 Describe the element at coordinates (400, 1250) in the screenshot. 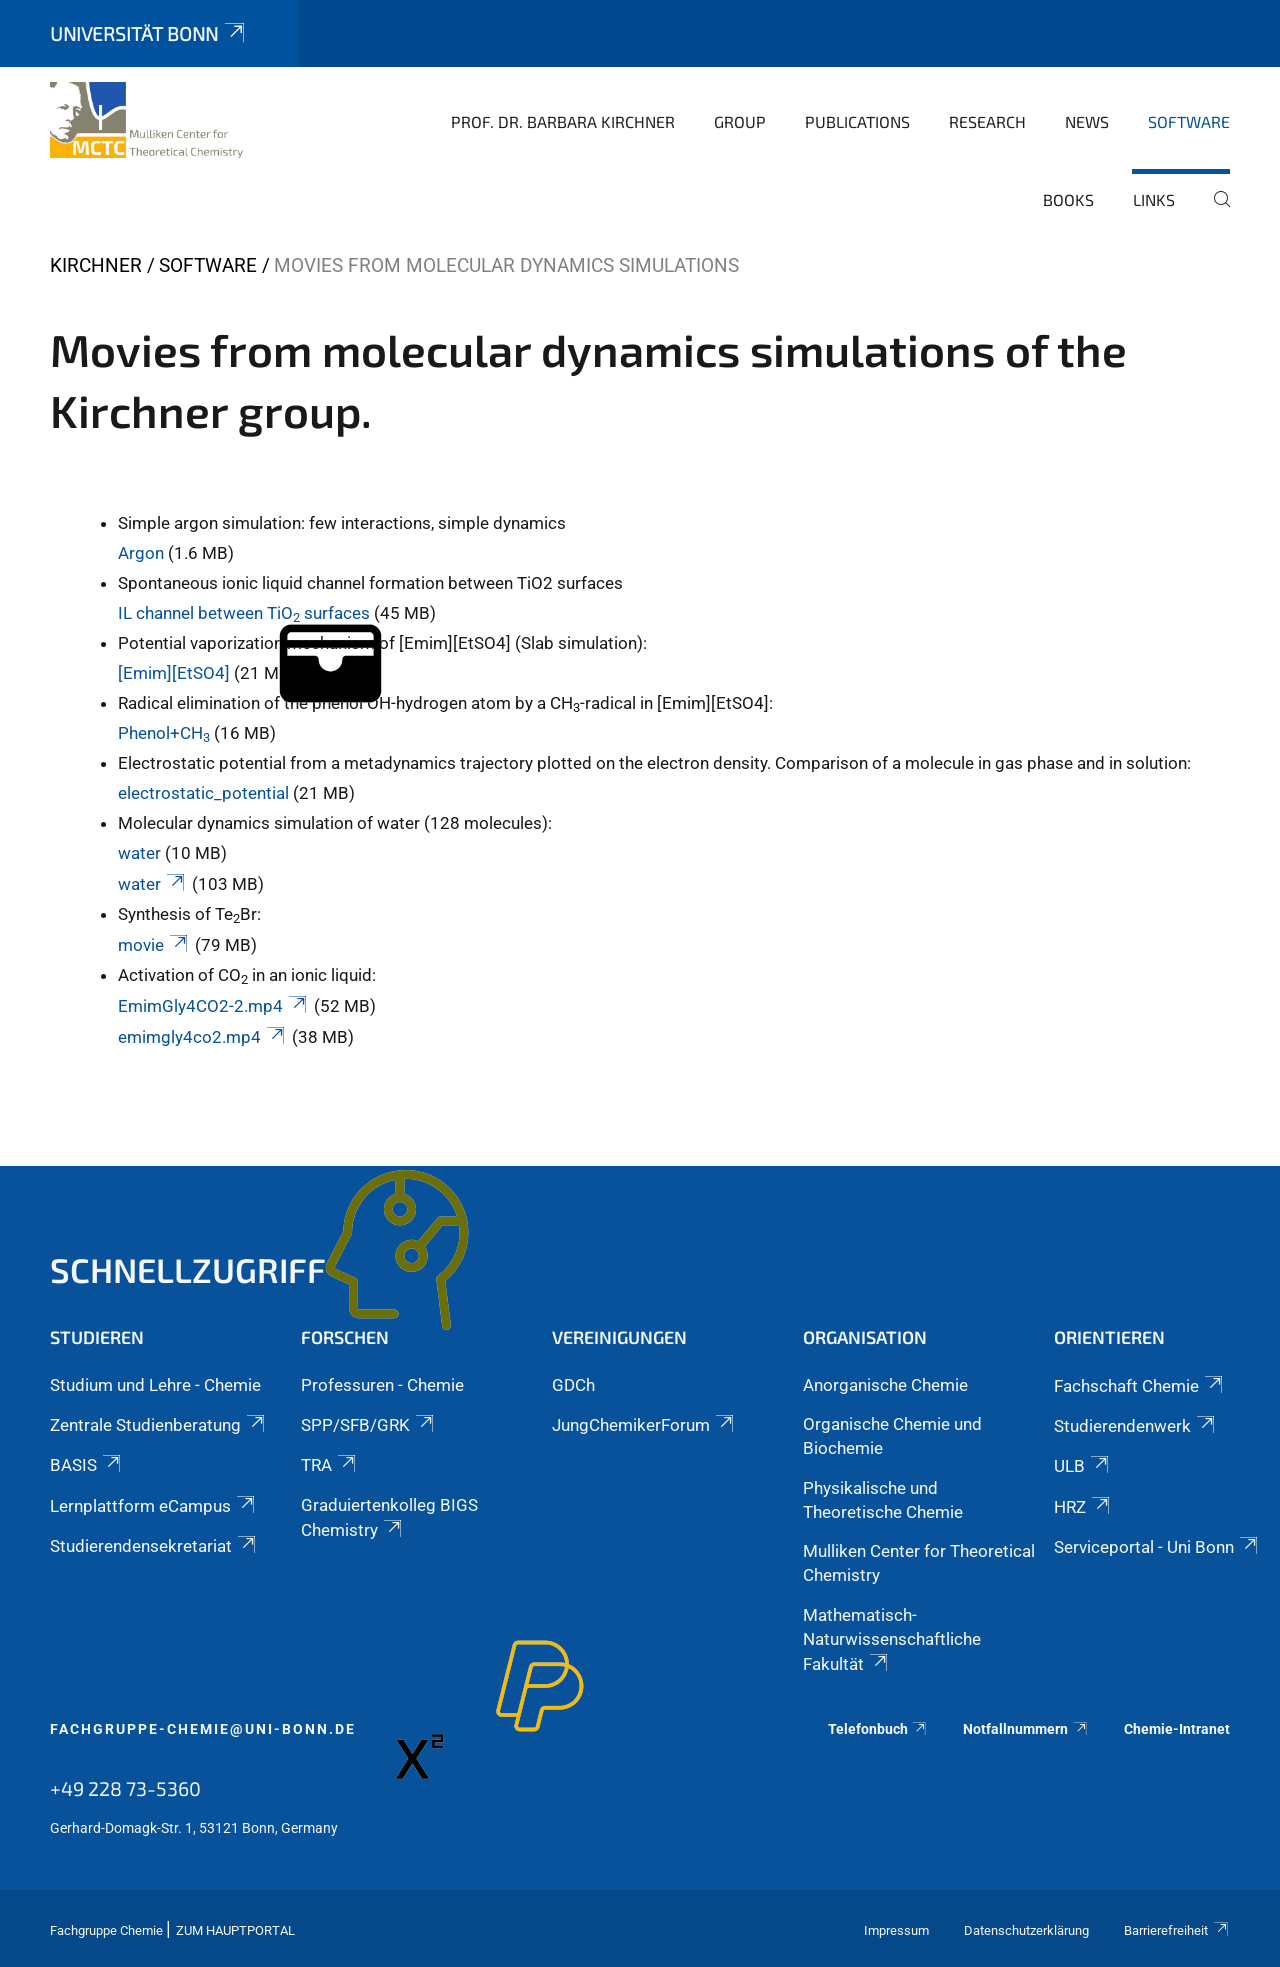

I see `access AI or machine learning features` at that location.